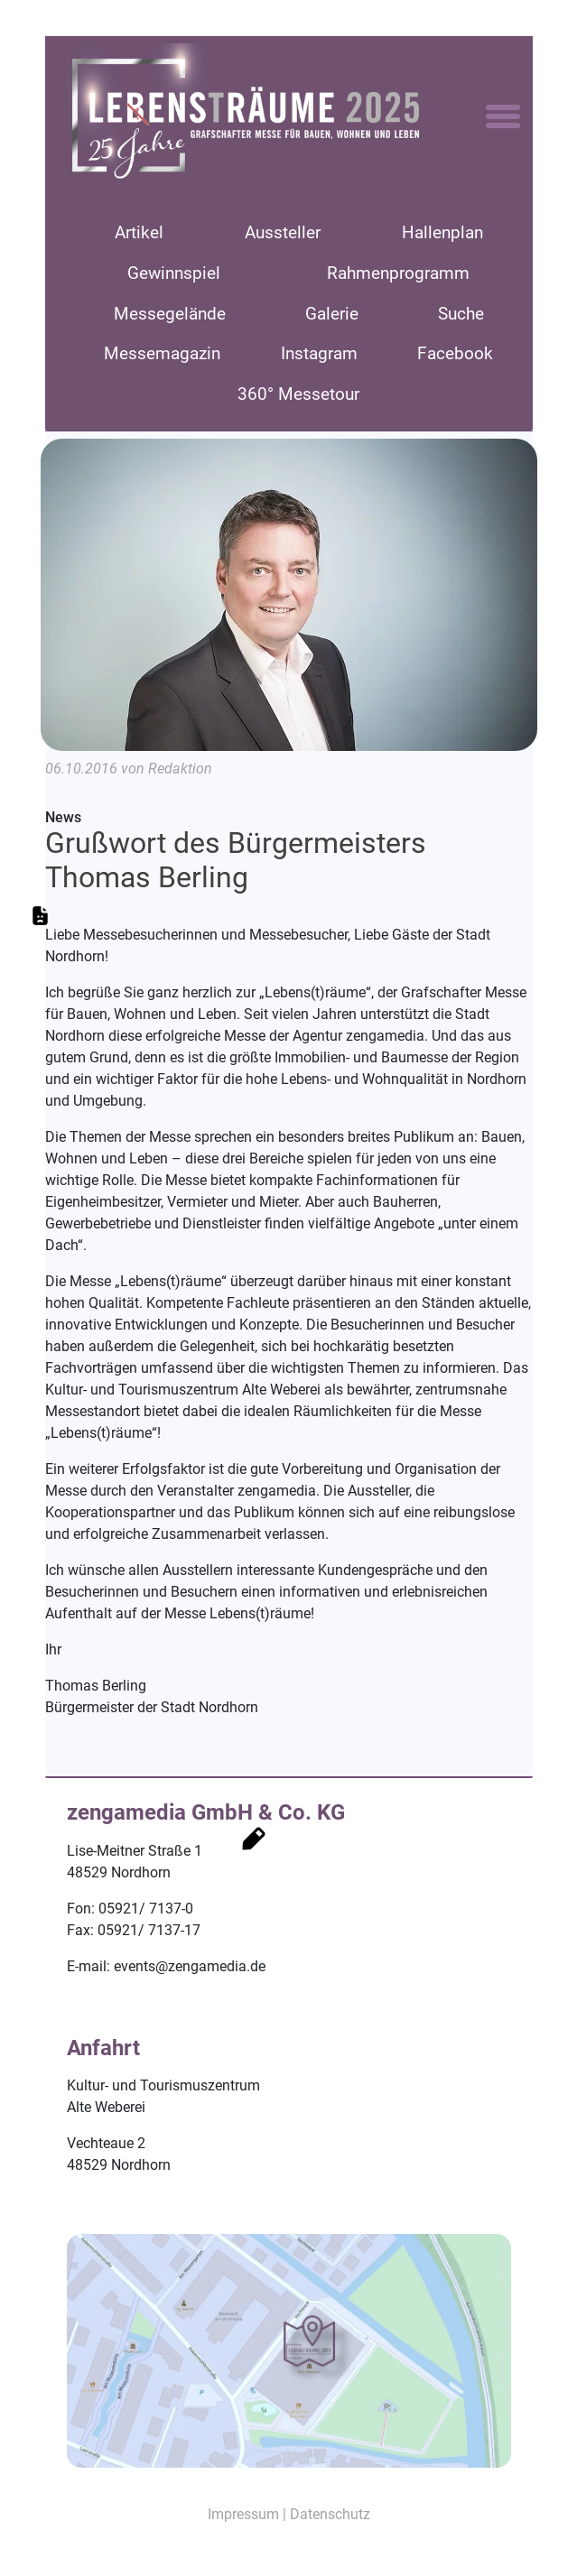  Describe the element at coordinates (137, 114) in the screenshot. I see `alerts or notifications are disabled` at that location.